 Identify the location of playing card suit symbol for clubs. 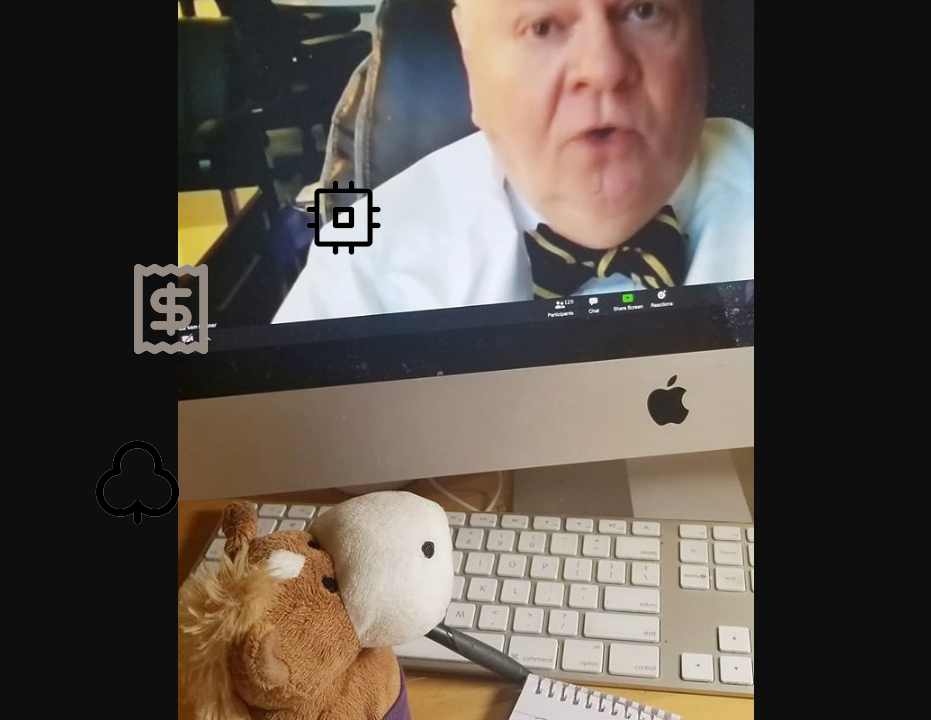
(137, 482).